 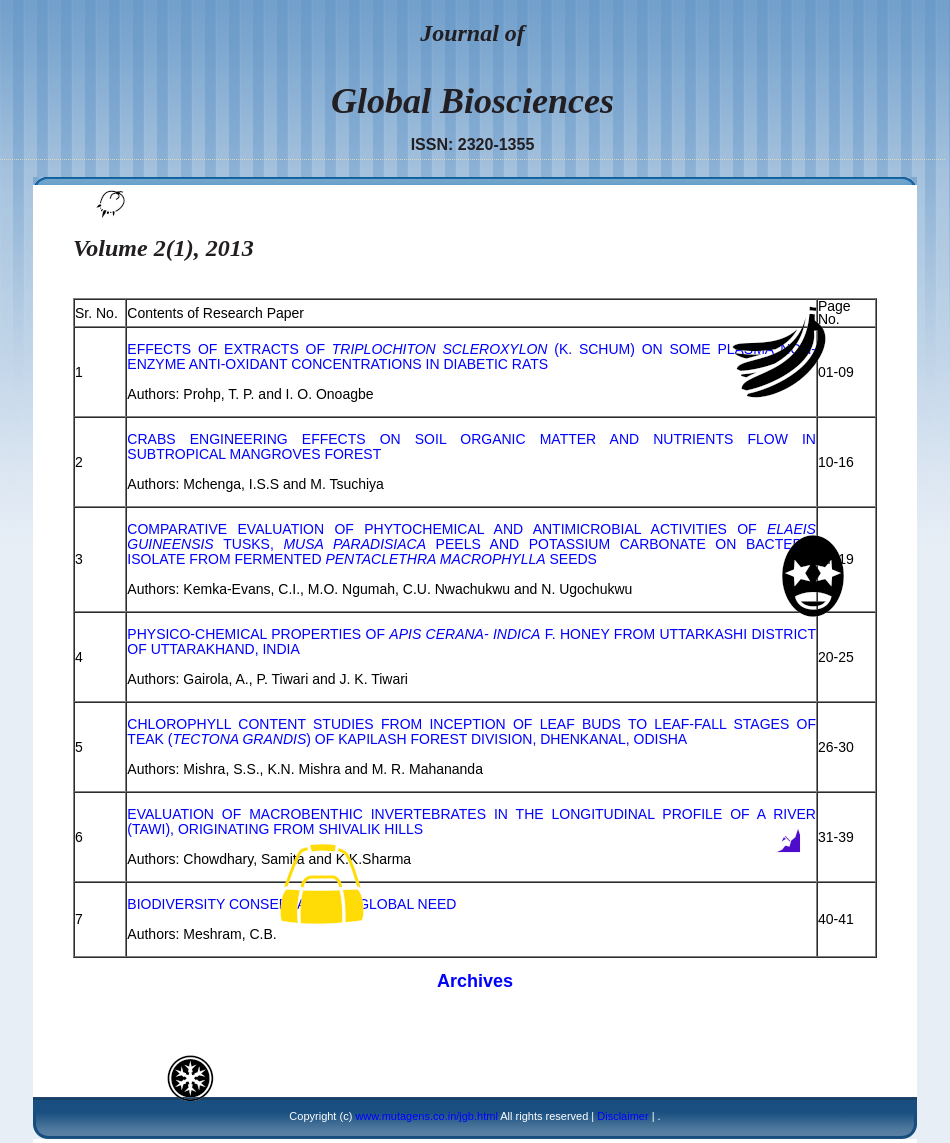 What do you see at coordinates (813, 576) in the screenshot?
I see `indicates an excited or amazed reaction` at bounding box center [813, 576].